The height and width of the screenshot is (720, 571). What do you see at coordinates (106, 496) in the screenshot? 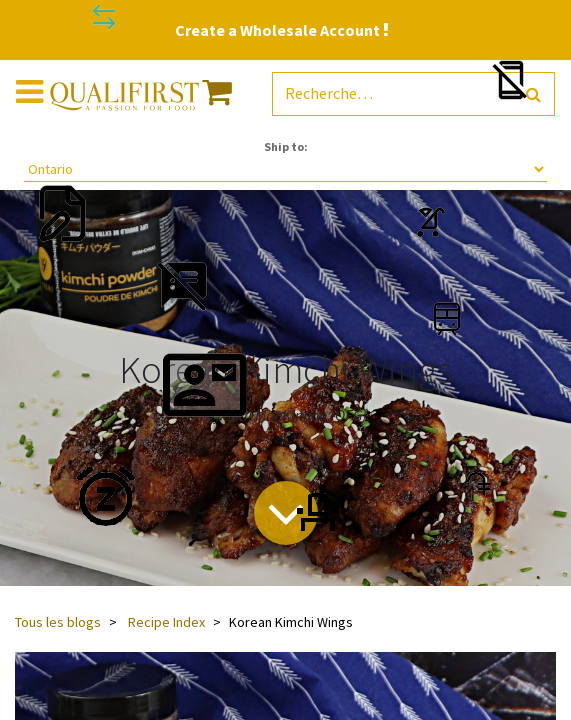
I see `snooze an alarm or reminder` at bounding box center [106, 496].